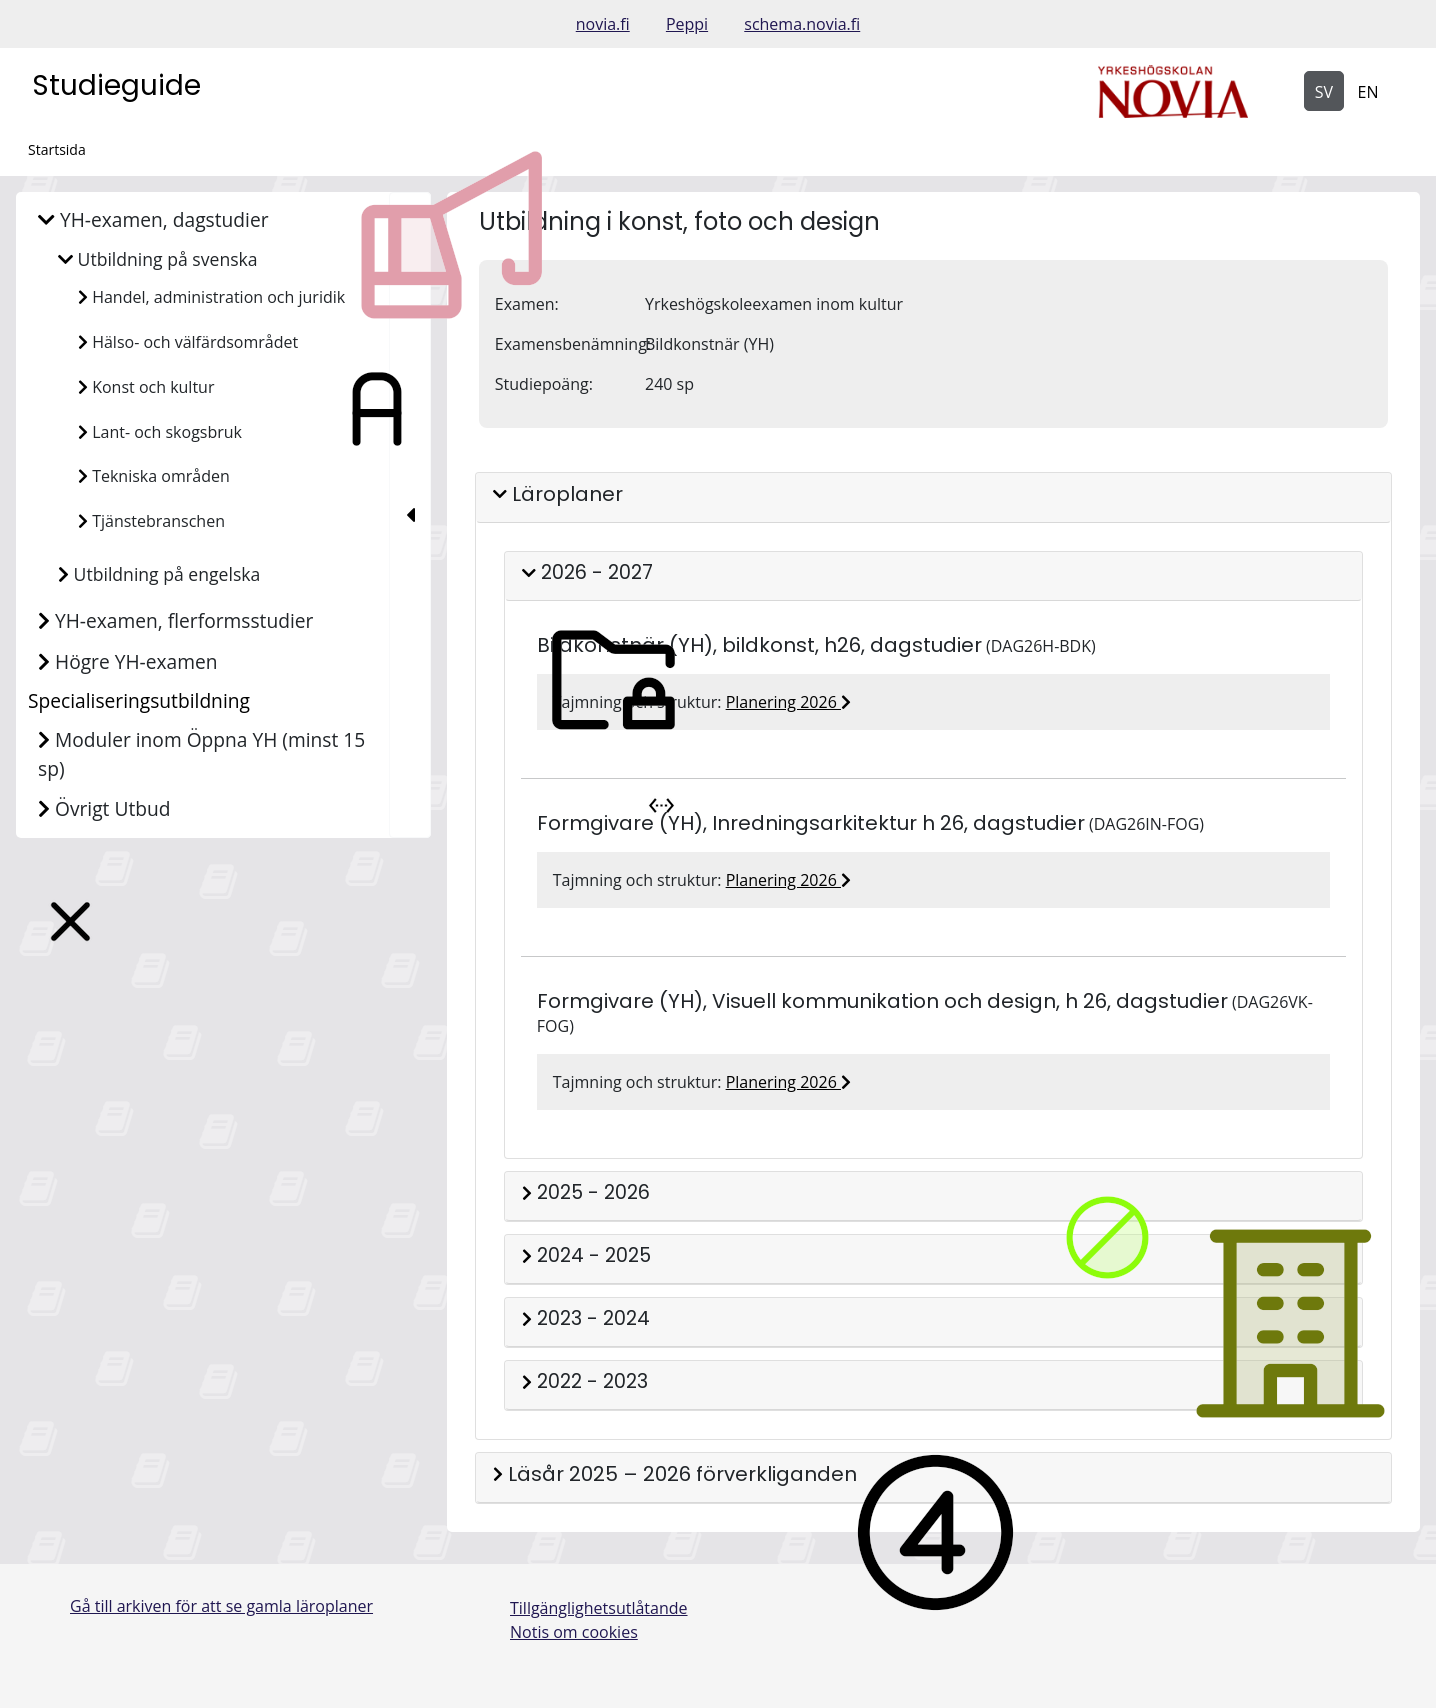  Describe the element at coordinates (1107, 1237) in the screenshot. I see `adjust contrast or brightness settings` at that location.